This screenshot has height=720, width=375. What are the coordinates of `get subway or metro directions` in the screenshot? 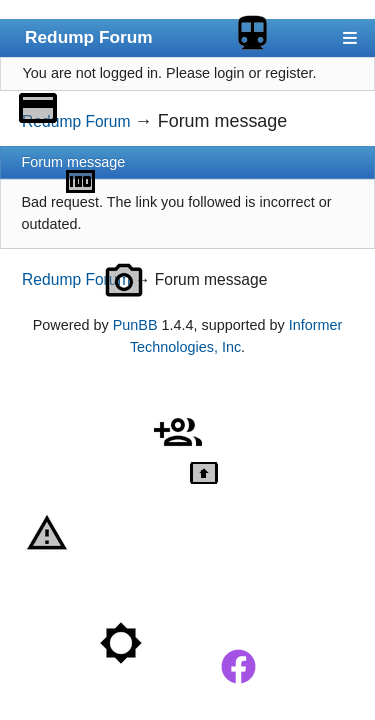 It's located at (252, 33).